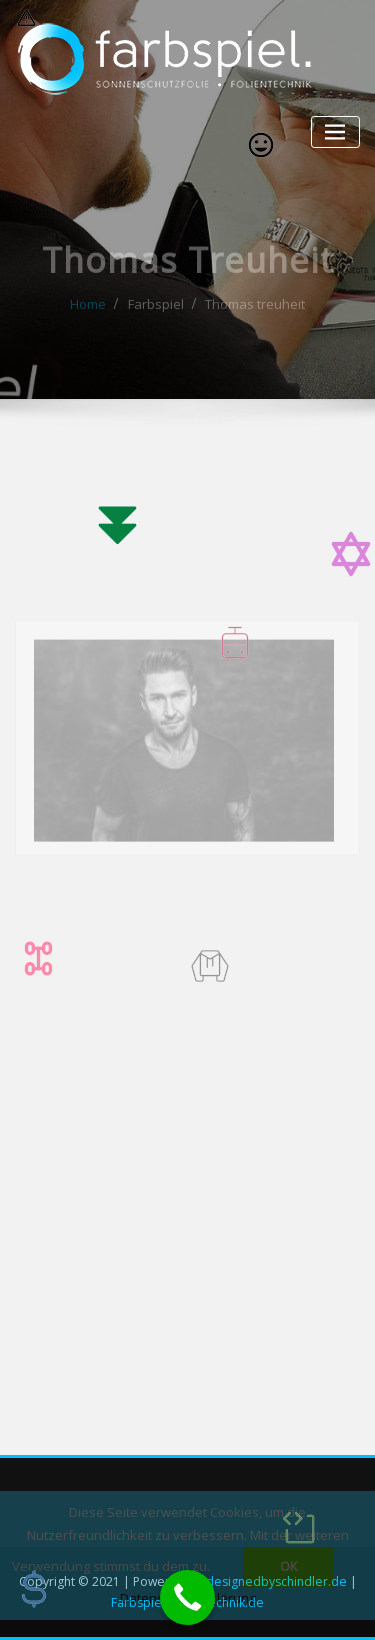 The image size is (375, 1640). Describe the element at coordinates (210, 966) in the screenshot. I see `browse casual or streetwear clothing` at that location.